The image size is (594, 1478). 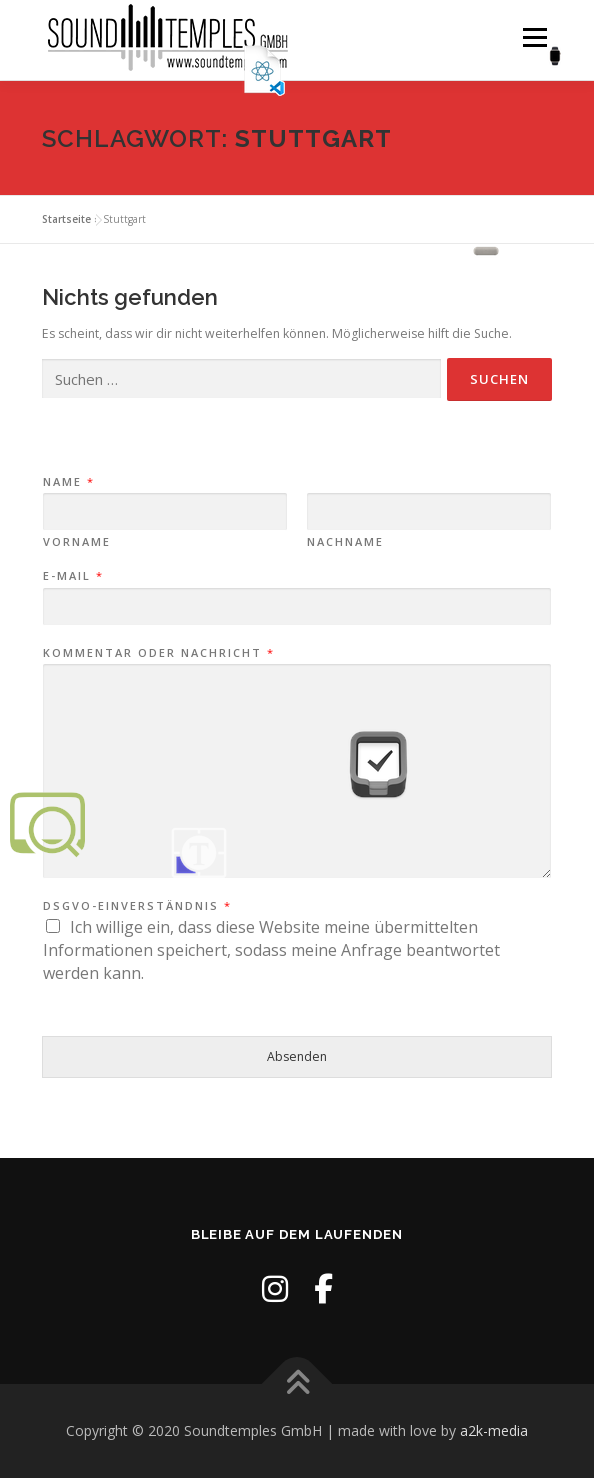 What do you see at coordinates (47, 820) in the screenshot?
I see `open image viewer application` at bounding box center [47, 820].